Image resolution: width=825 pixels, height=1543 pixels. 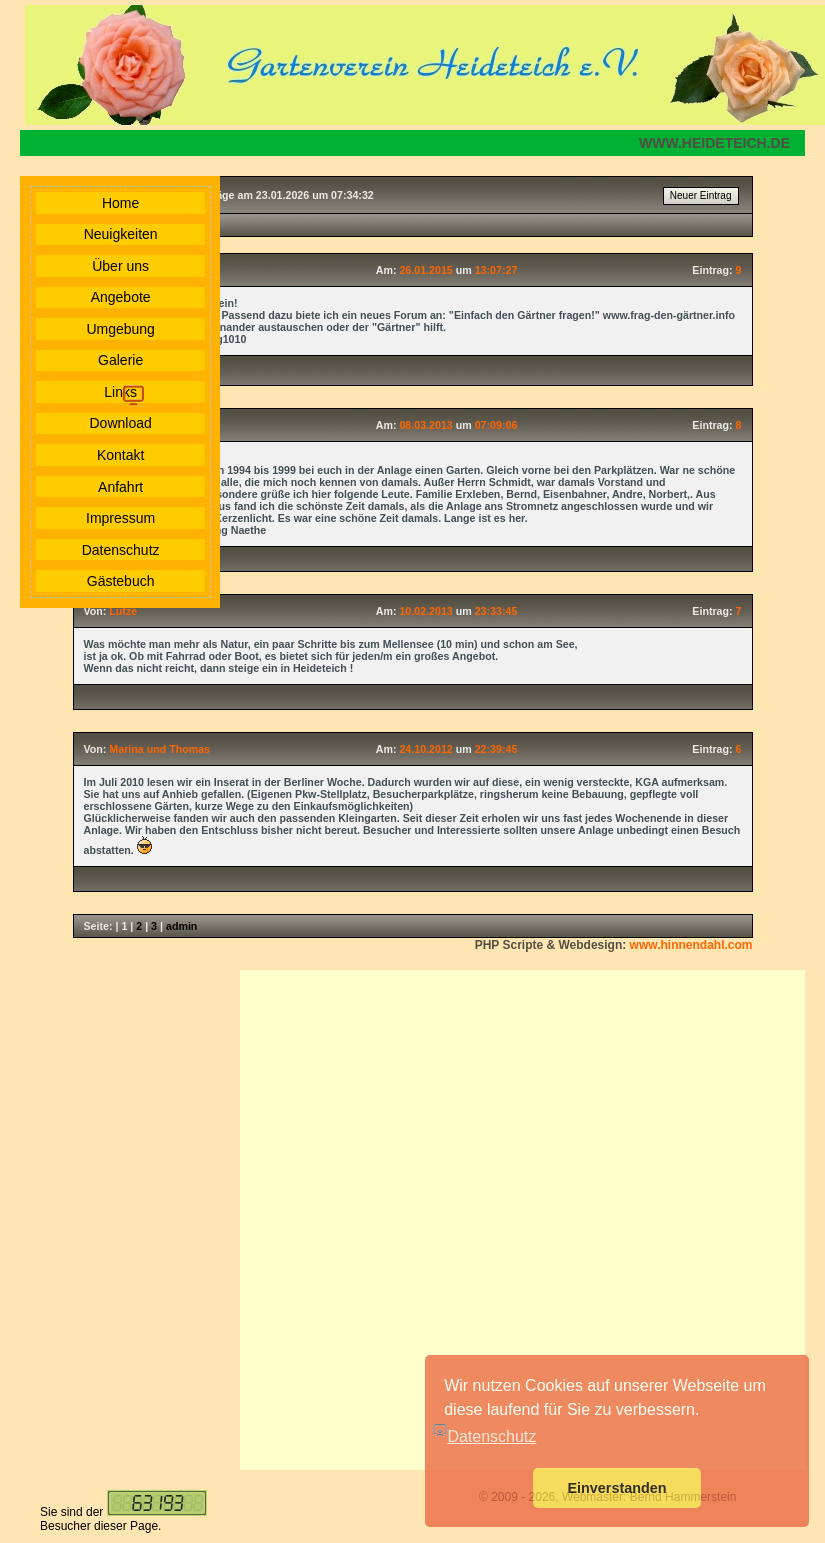 I want to click on view user's screen or monitor activity, so click(x=440, y=1430).